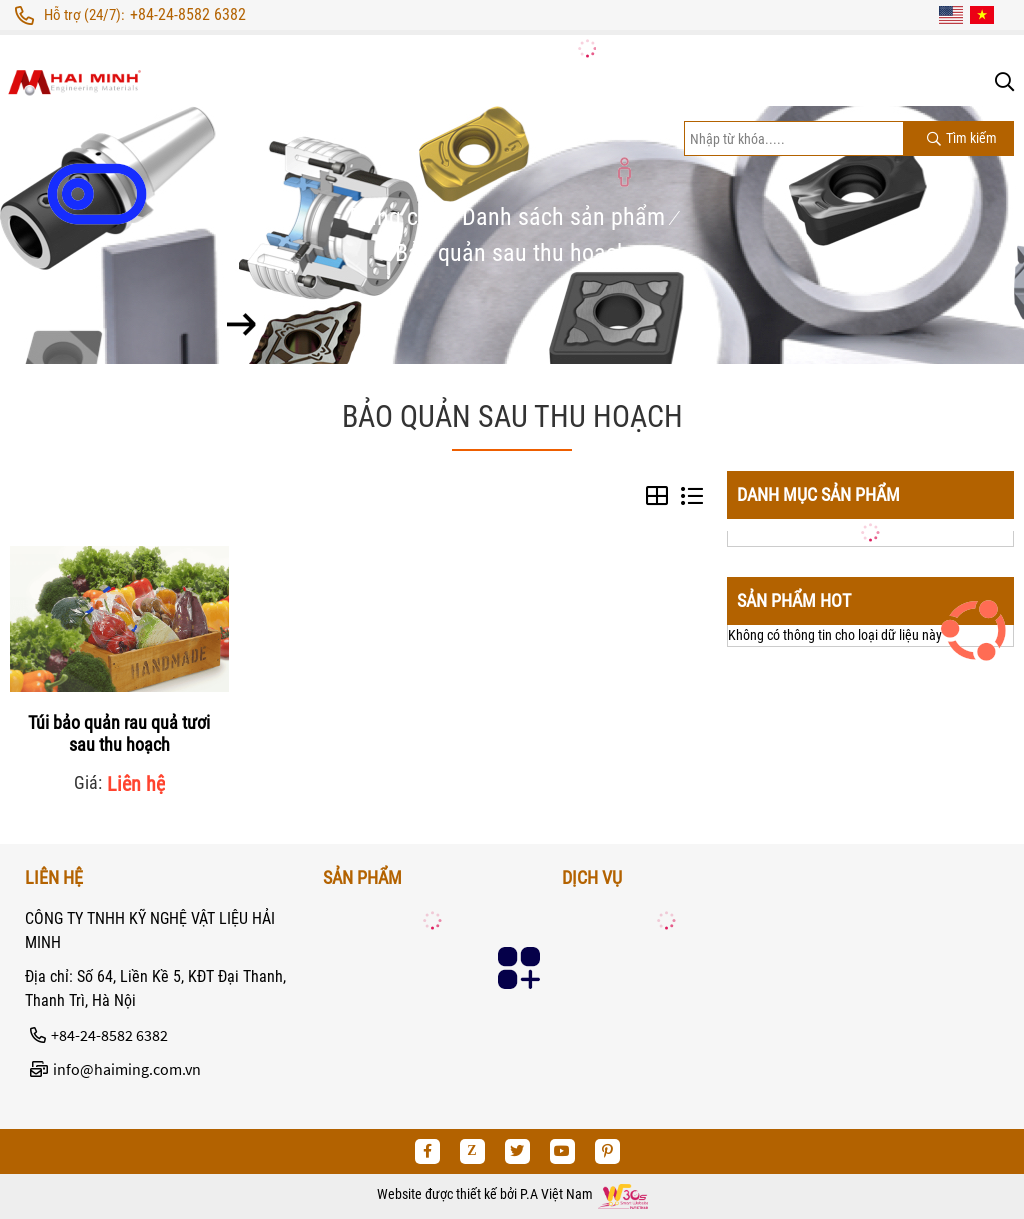 This screenshot has height=1219, width=1024. I want to click on view your profile, so click(624, 172).